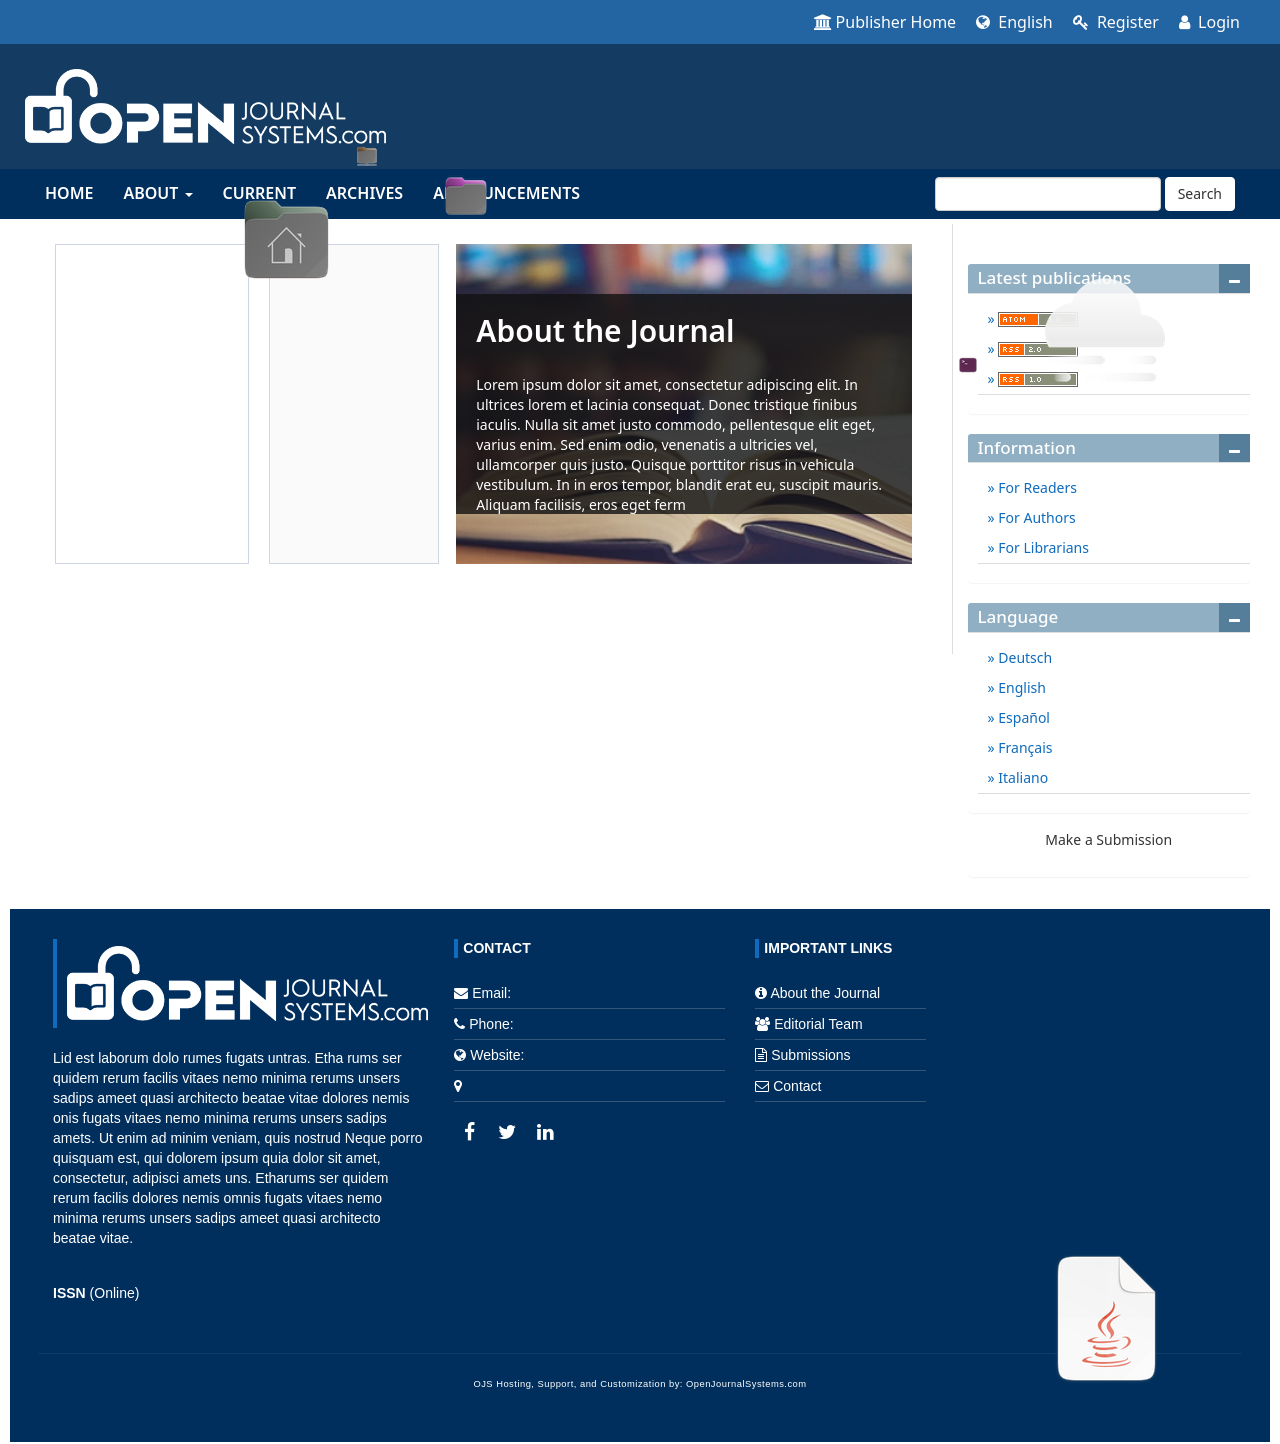 This screenshot has width=1280, height=1444. What do you see at coordinates (968, 365) in the screenshot?
I see `open terminal application` at bounding box center [968, 365].